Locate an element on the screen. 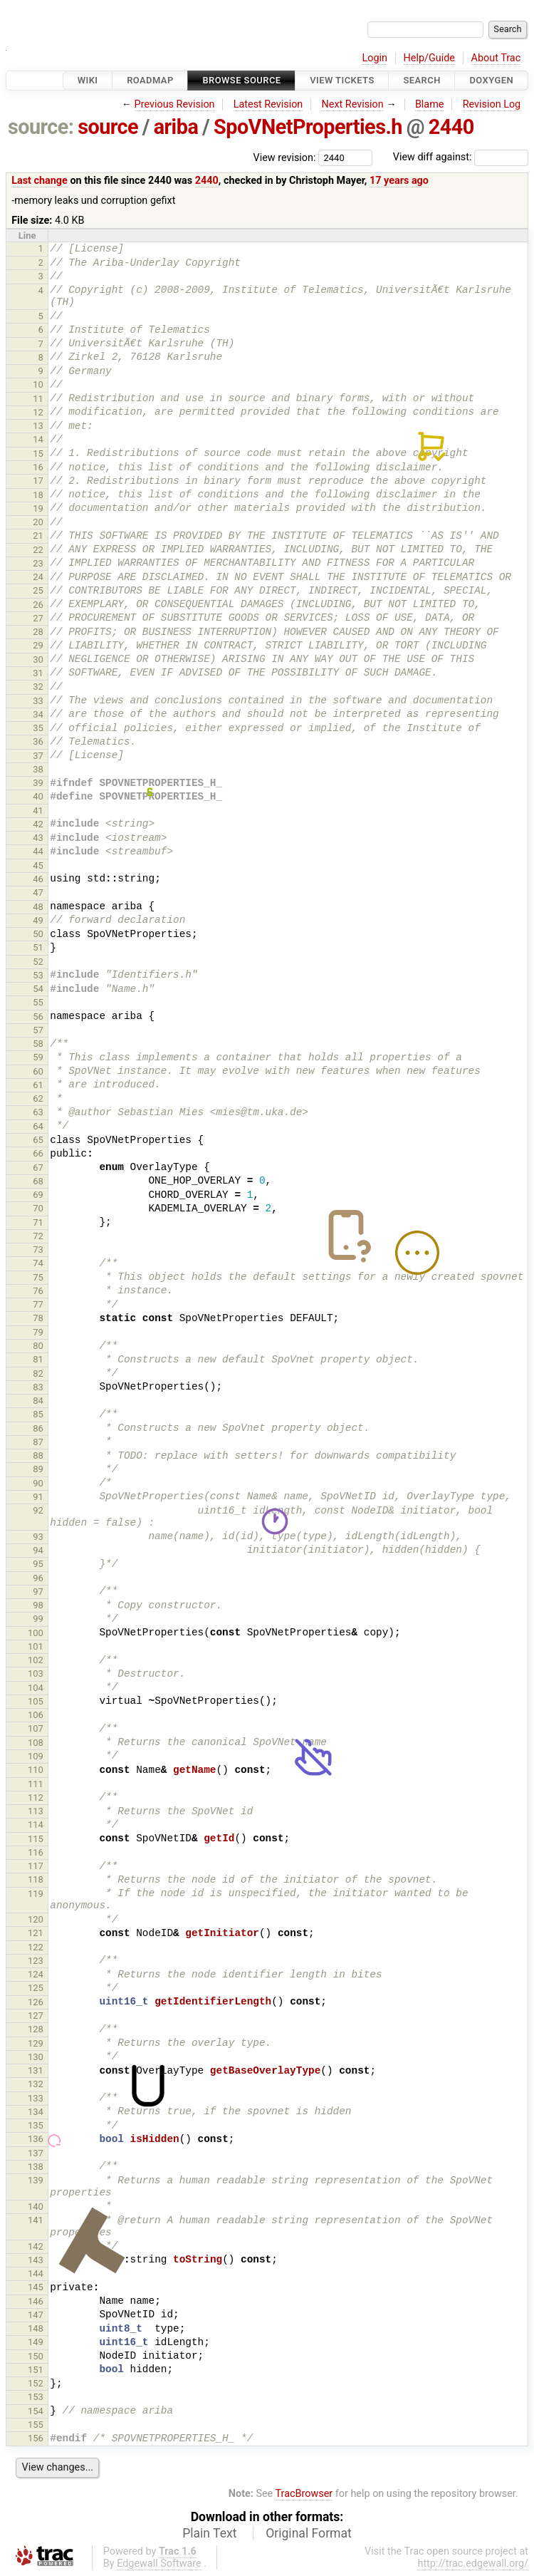  open more options menu is located at coordinates (417, 1253).